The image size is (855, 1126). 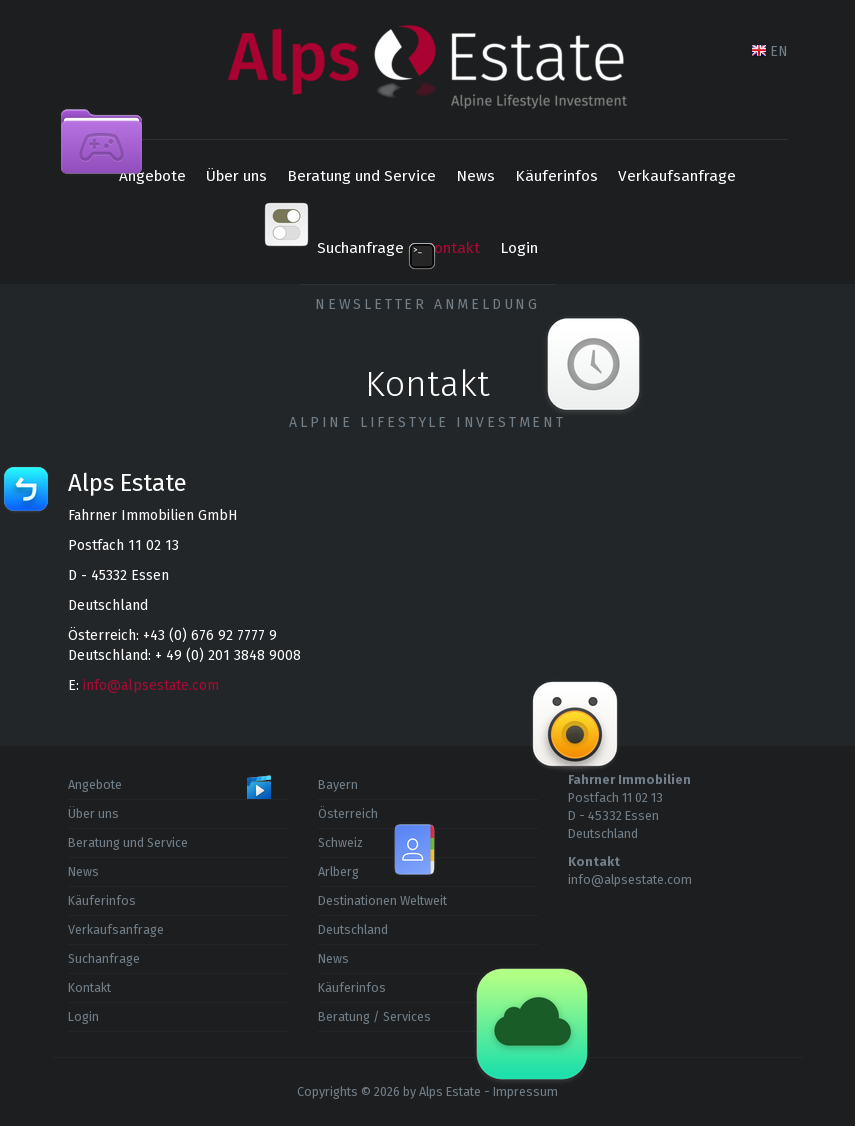 I want to click on image is loading or processing, so click(x=593, y=364).